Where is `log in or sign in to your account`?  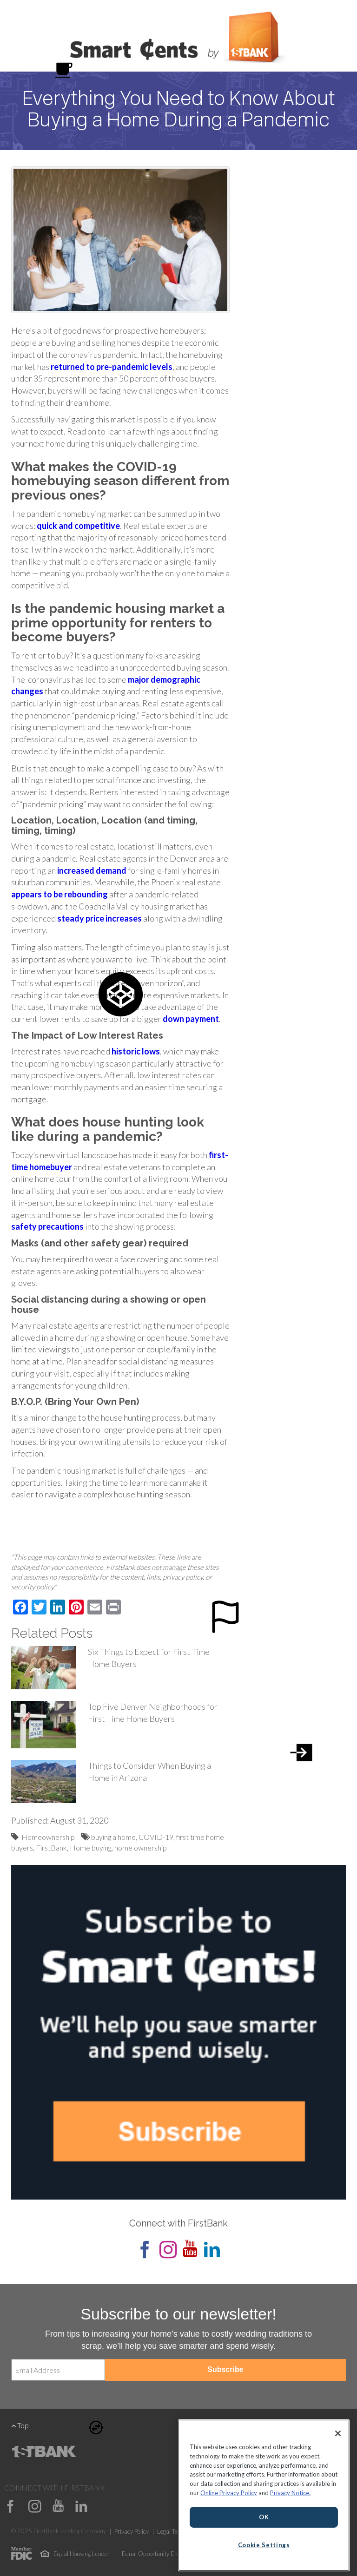
log in or sign in to your account is located at coordinates (301, 1752).